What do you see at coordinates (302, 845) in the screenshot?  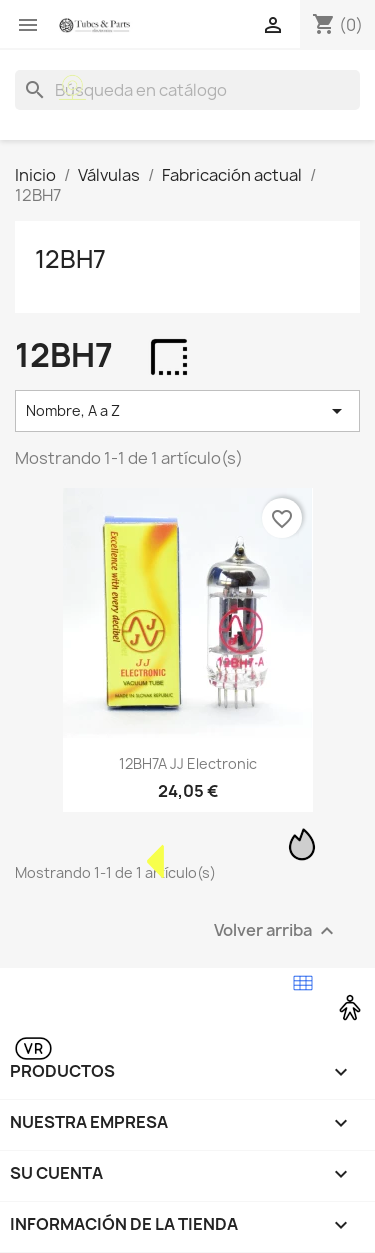 I see `indicates trending or popular content` at bounding box center [302, 845].